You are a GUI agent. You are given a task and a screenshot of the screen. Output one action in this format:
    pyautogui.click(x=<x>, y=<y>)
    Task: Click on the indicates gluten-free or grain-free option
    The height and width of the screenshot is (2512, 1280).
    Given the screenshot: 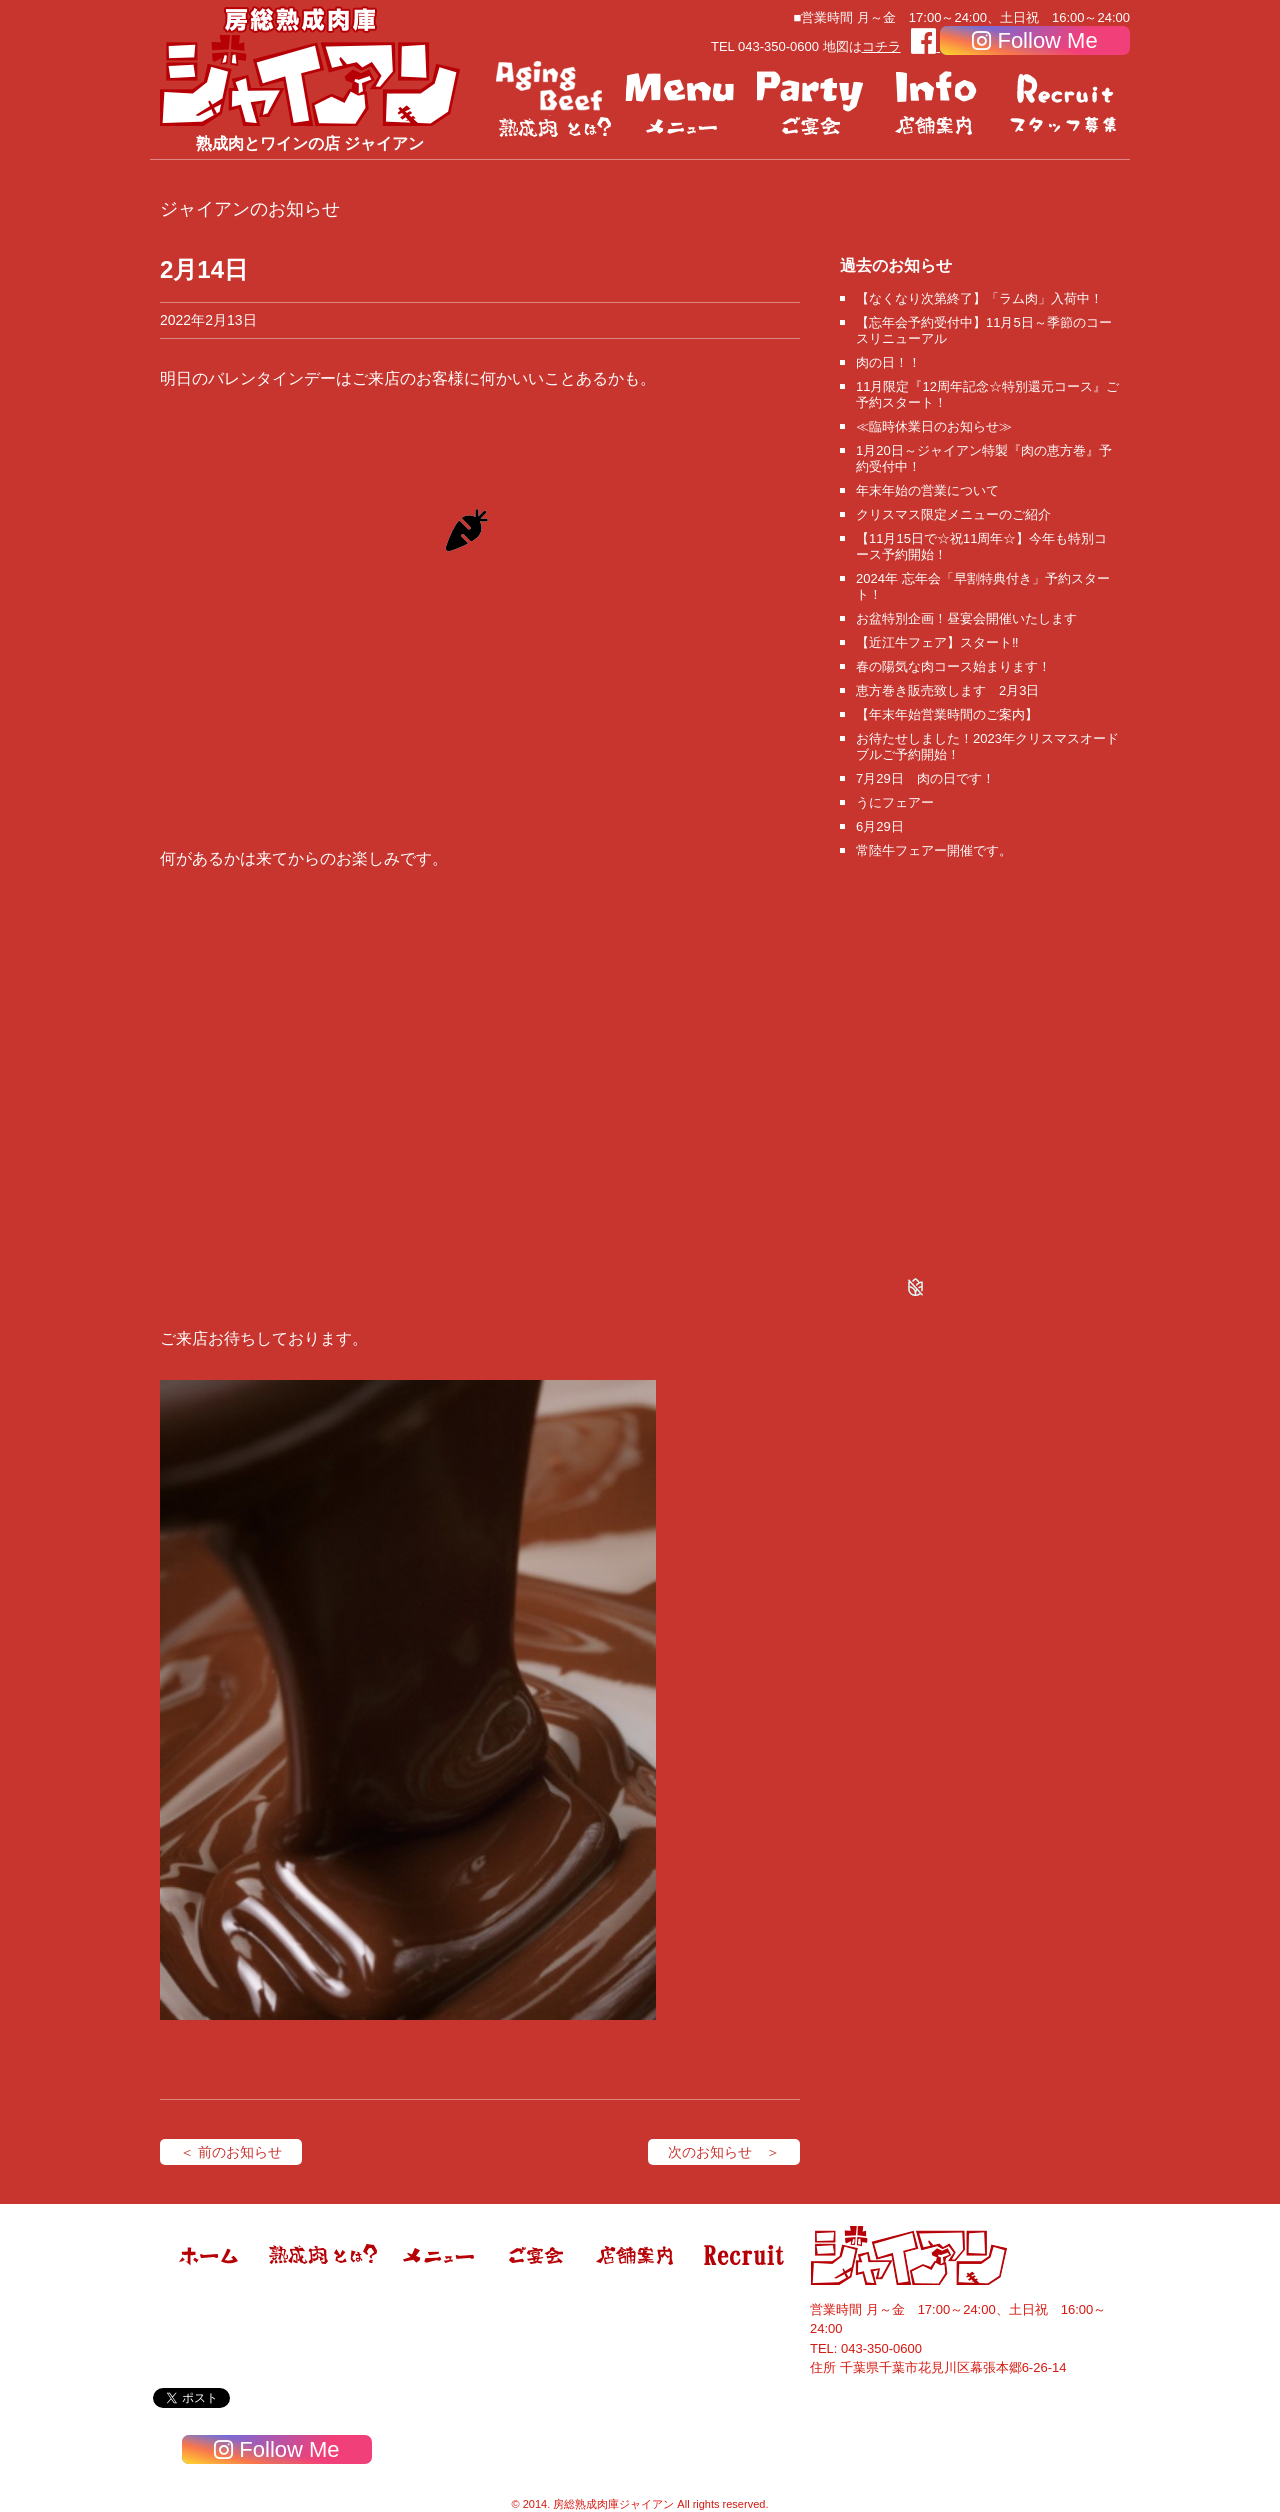 What is the action you would take?
    pyautogui.click(x=915, y=1287)
    